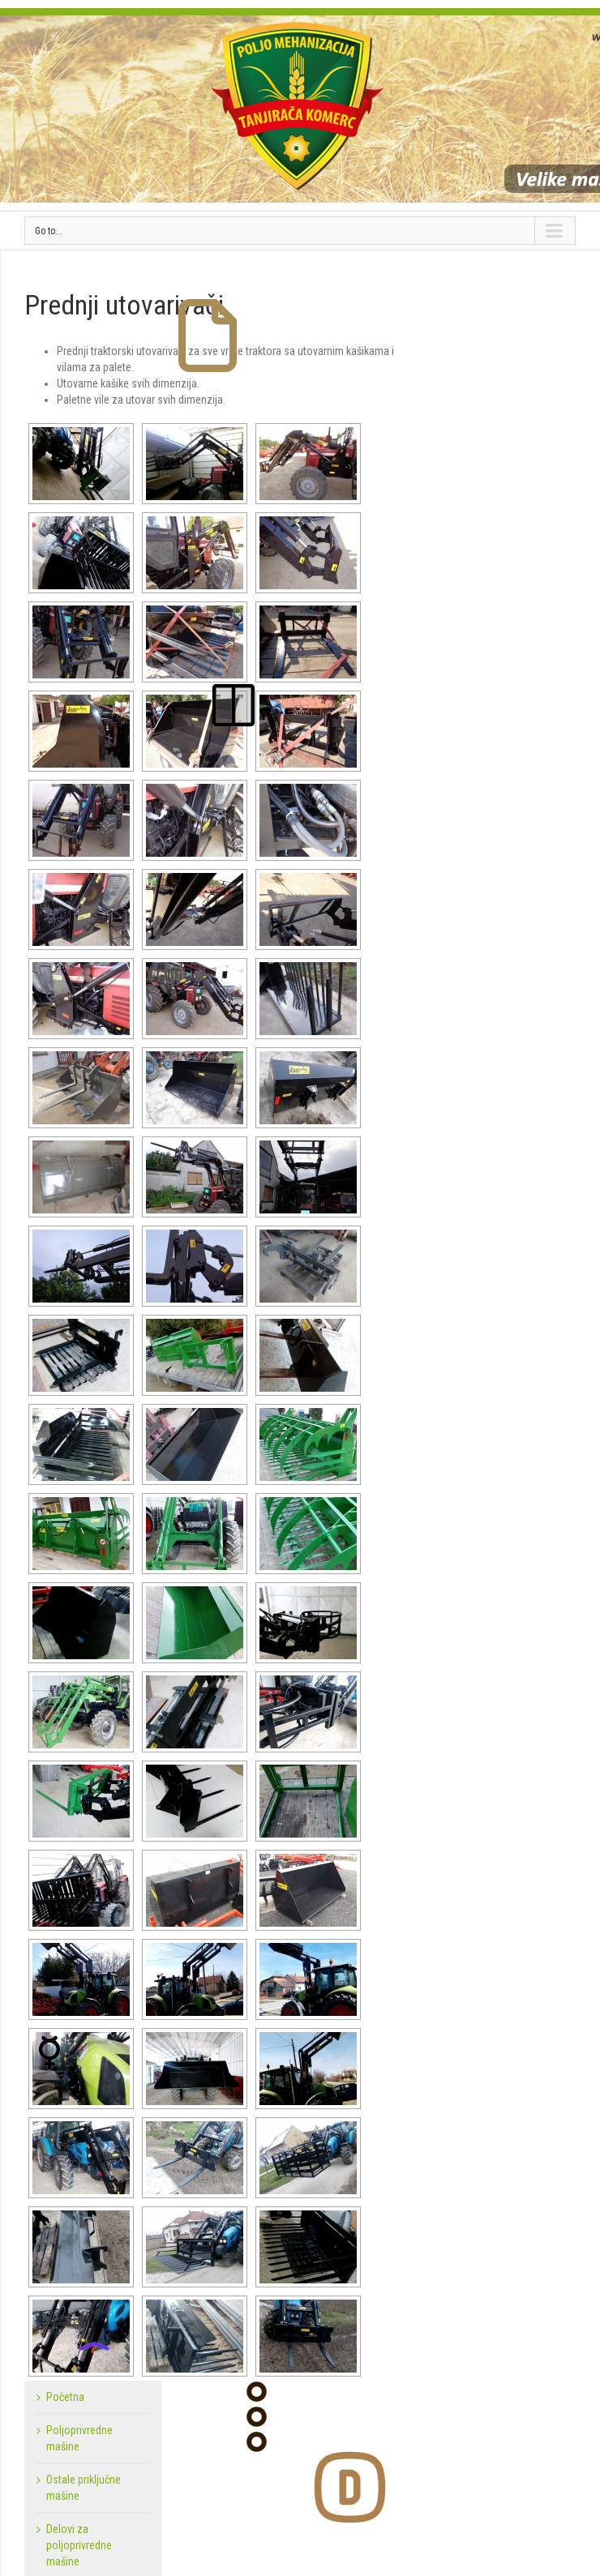  What do you see at coordinates (256, 2416) in the screenshot?
I see `open more options menu` at bounding box center [256, 2416].